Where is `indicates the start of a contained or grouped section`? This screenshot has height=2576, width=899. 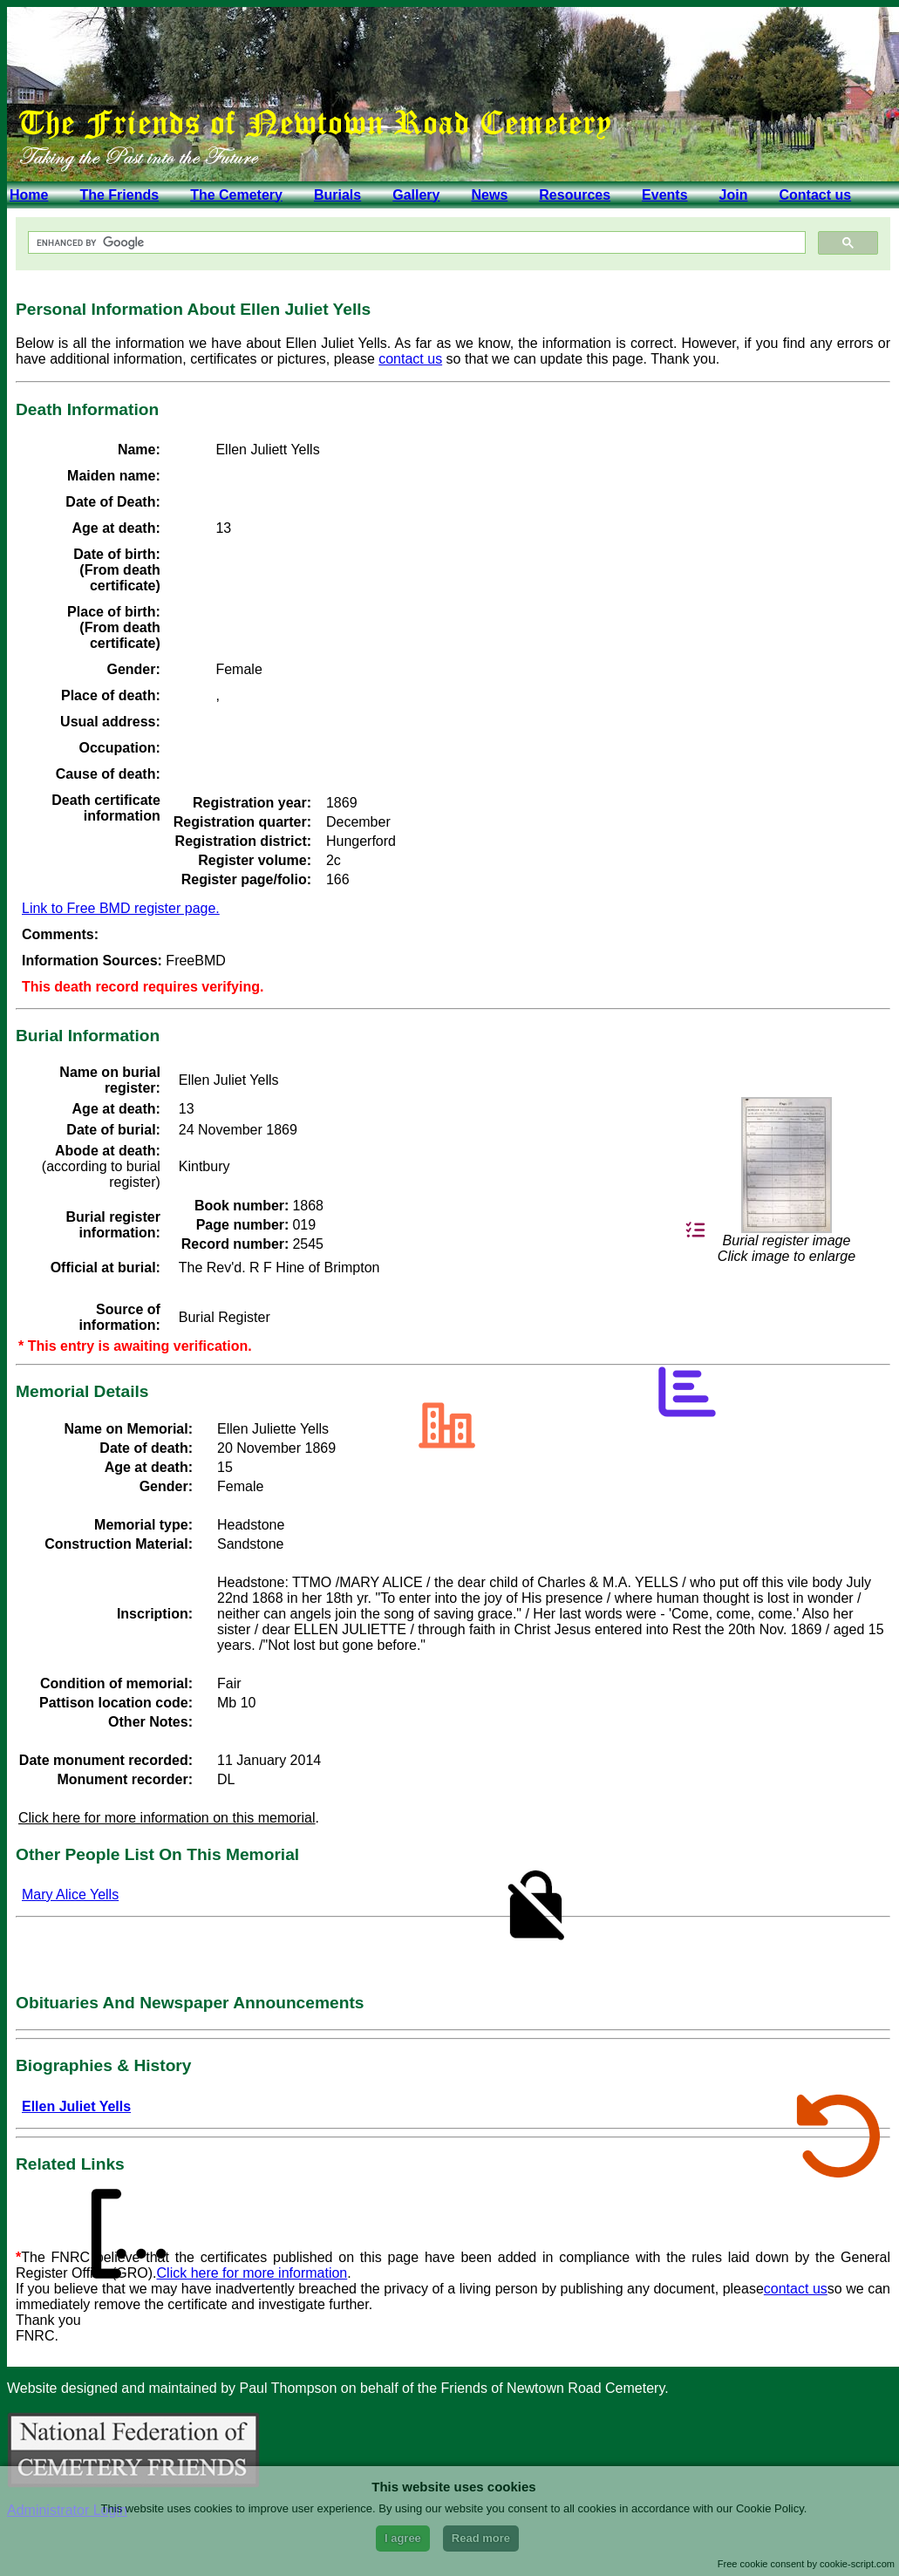
indicates the start of a contained or grouped section is located at coordinates (131, 2233).